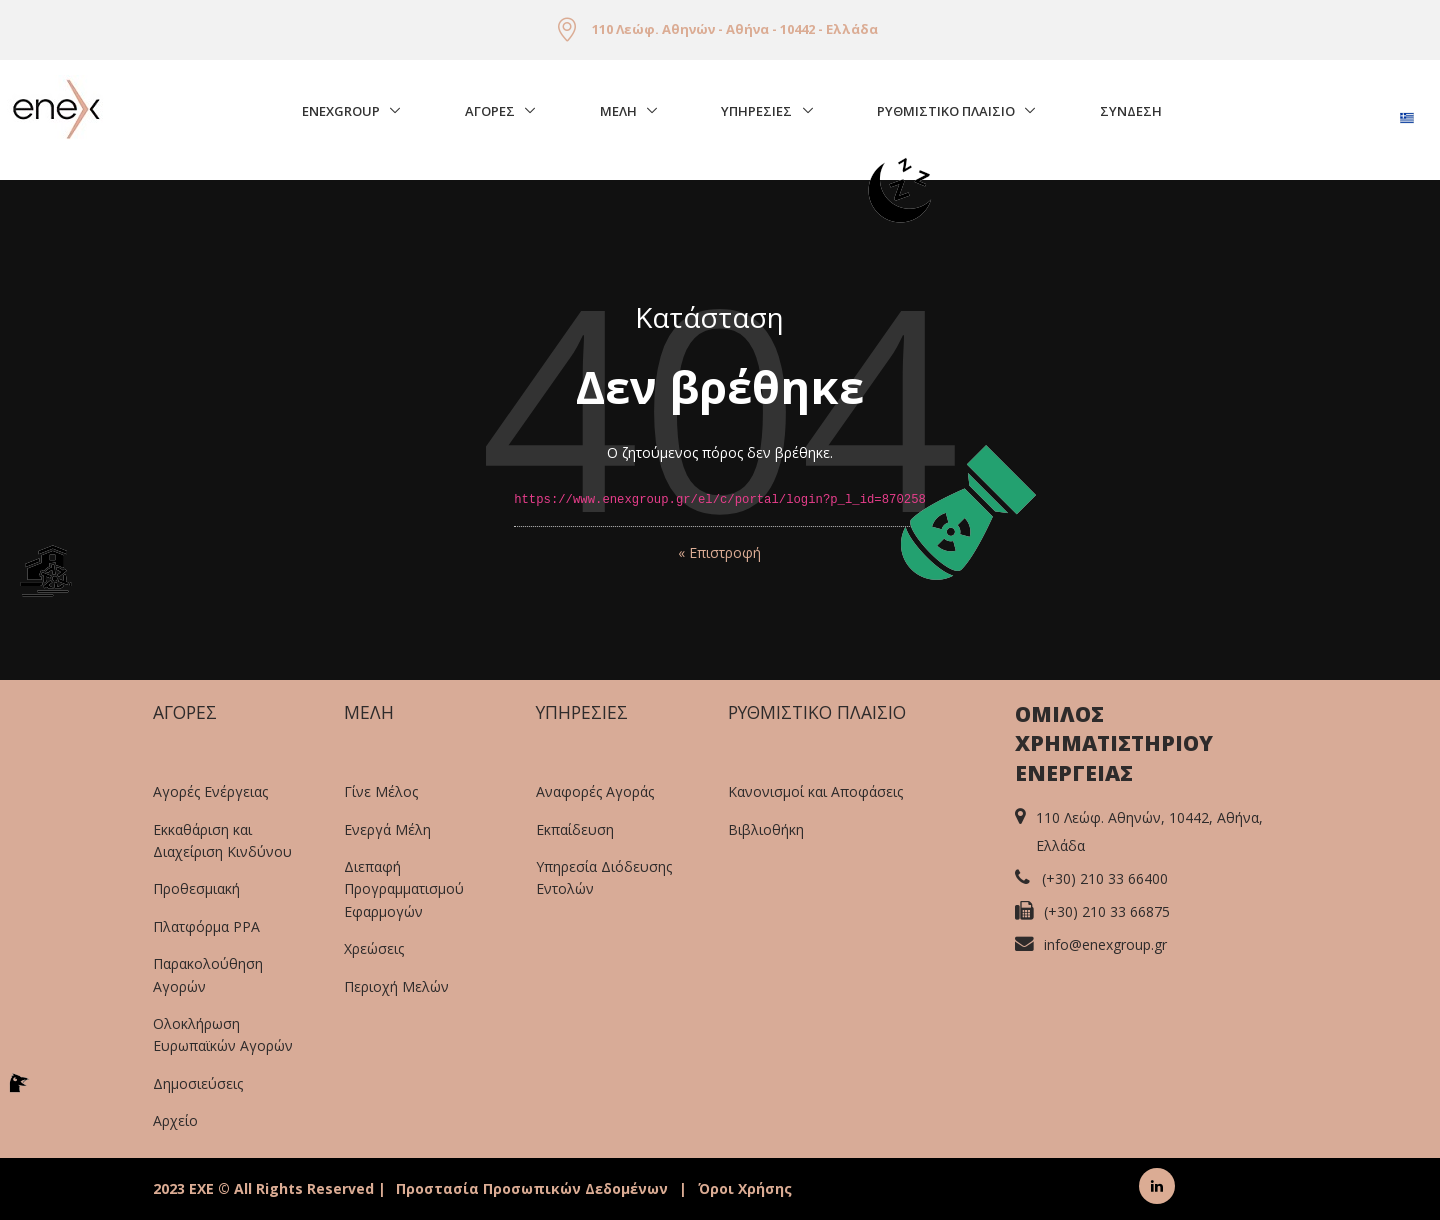  Describe the element at coordinates (46, 571) in the screenshot. I see `access water mill building or production facility` at that location.